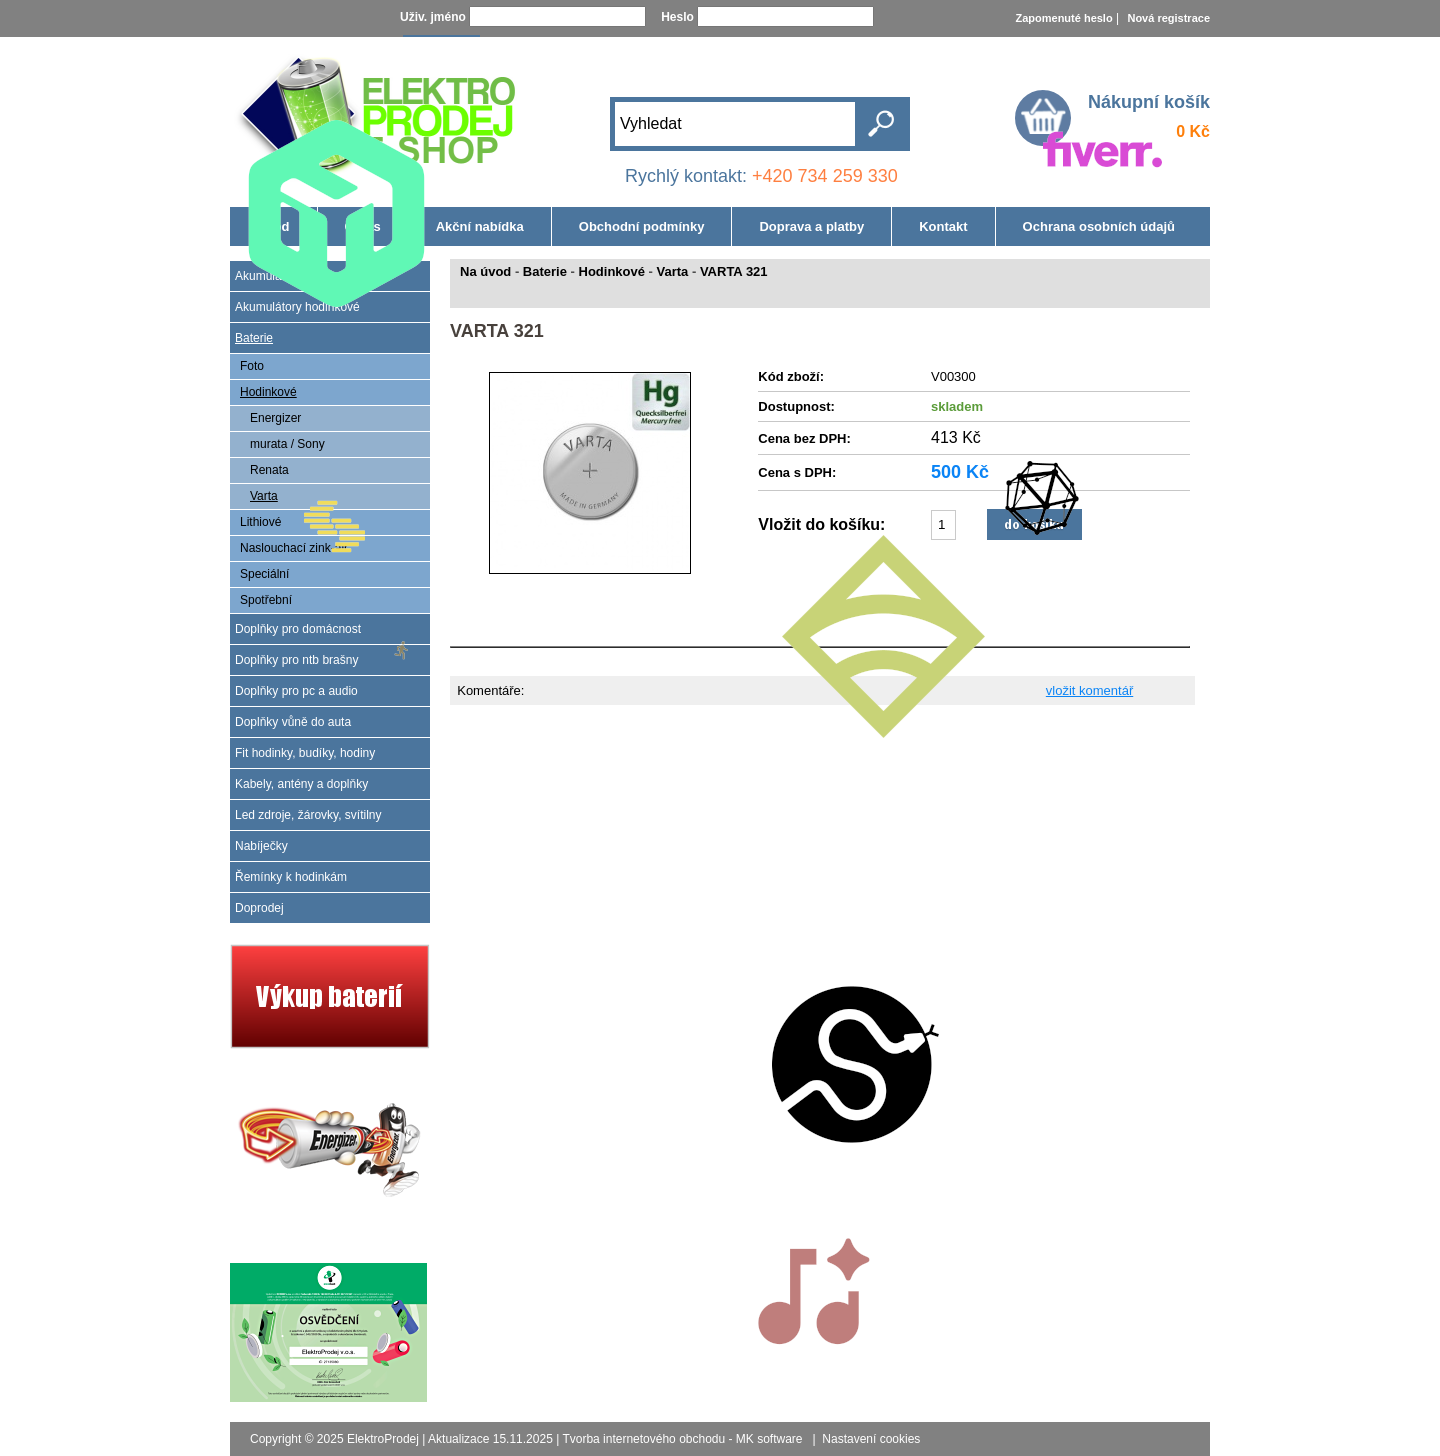  What do you see at coordinates (334, 526) in the screenshot?
I see `Contentstack logo` at bounding box center [334, 526].